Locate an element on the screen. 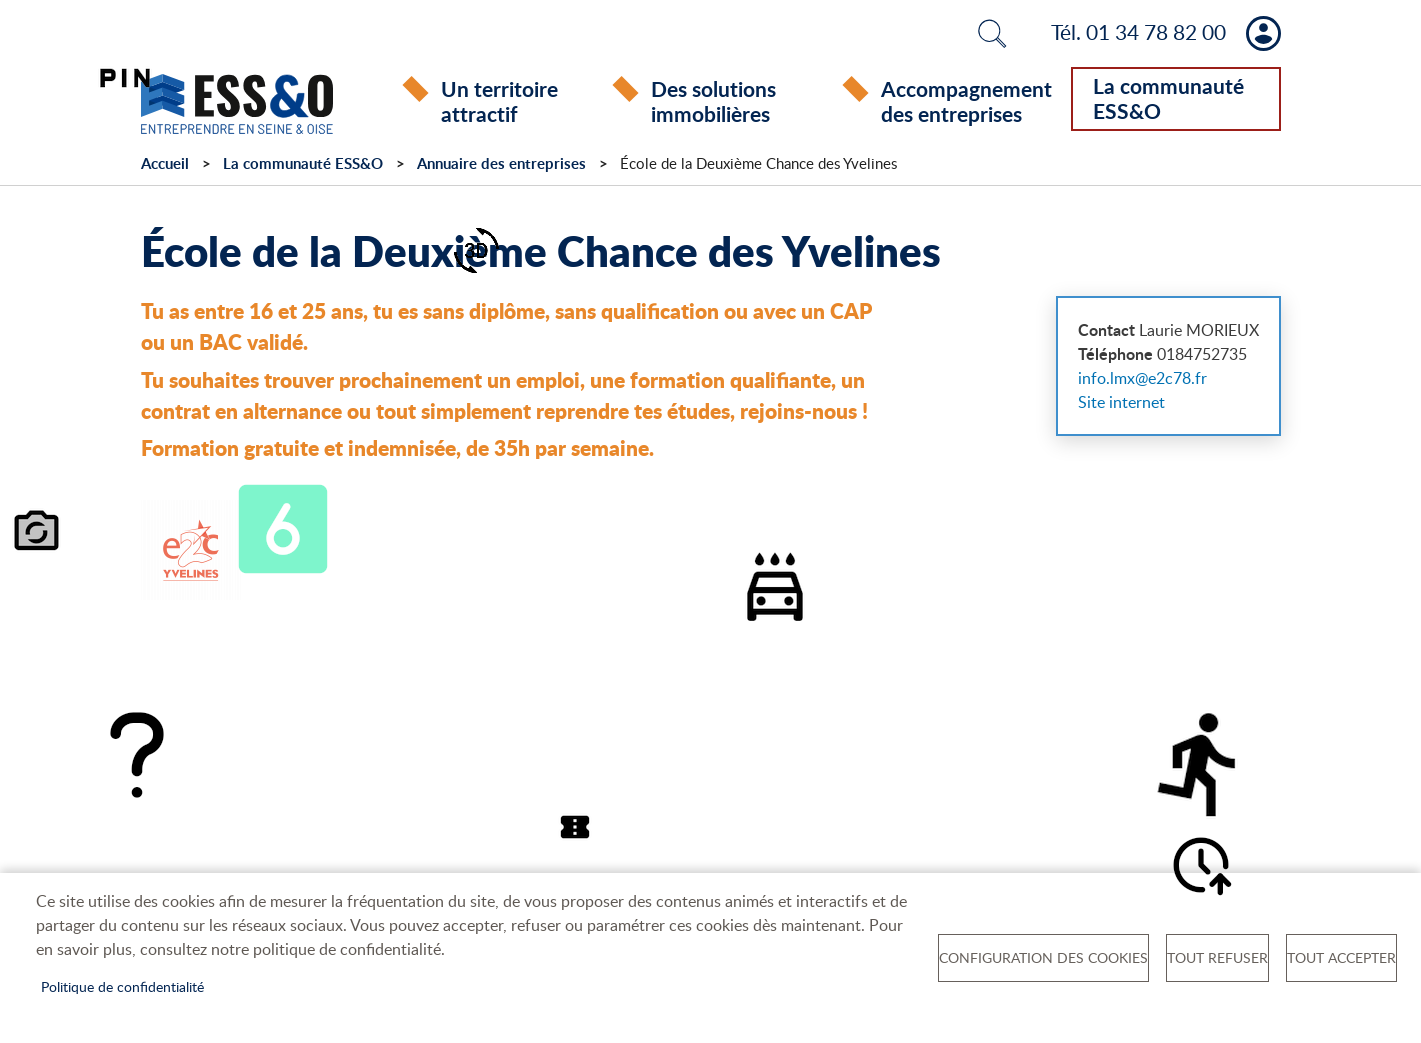  view your tickets or passes is located at coordinates (575, 827).